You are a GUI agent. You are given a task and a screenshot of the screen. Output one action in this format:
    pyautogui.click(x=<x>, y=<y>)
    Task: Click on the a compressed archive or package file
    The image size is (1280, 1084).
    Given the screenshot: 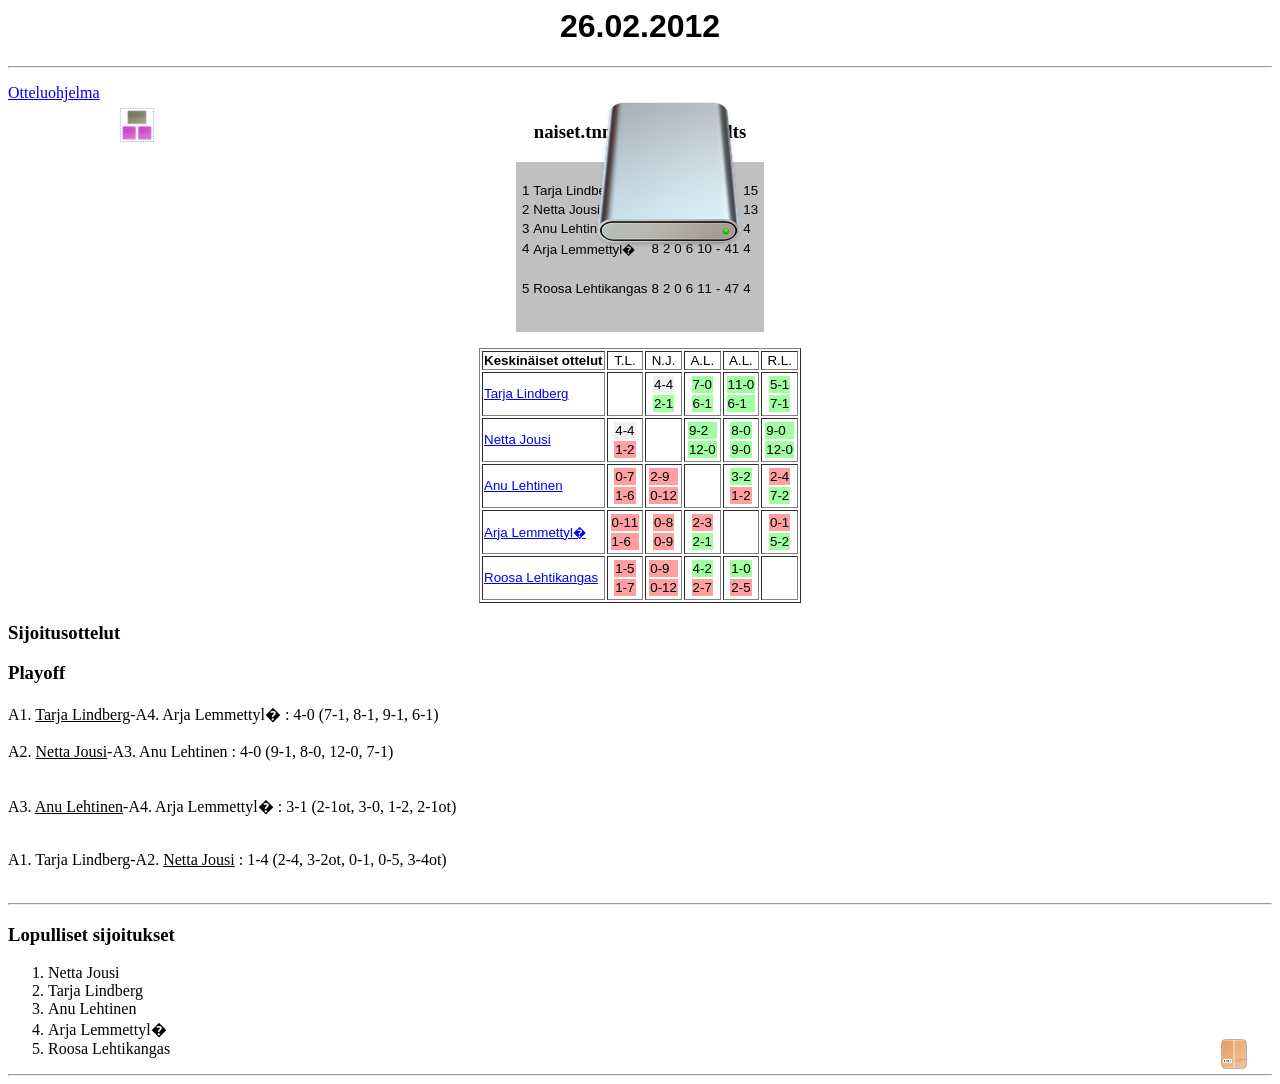 What is the action you would take?
    pyautogui.click(x=1234, y=1054)
    